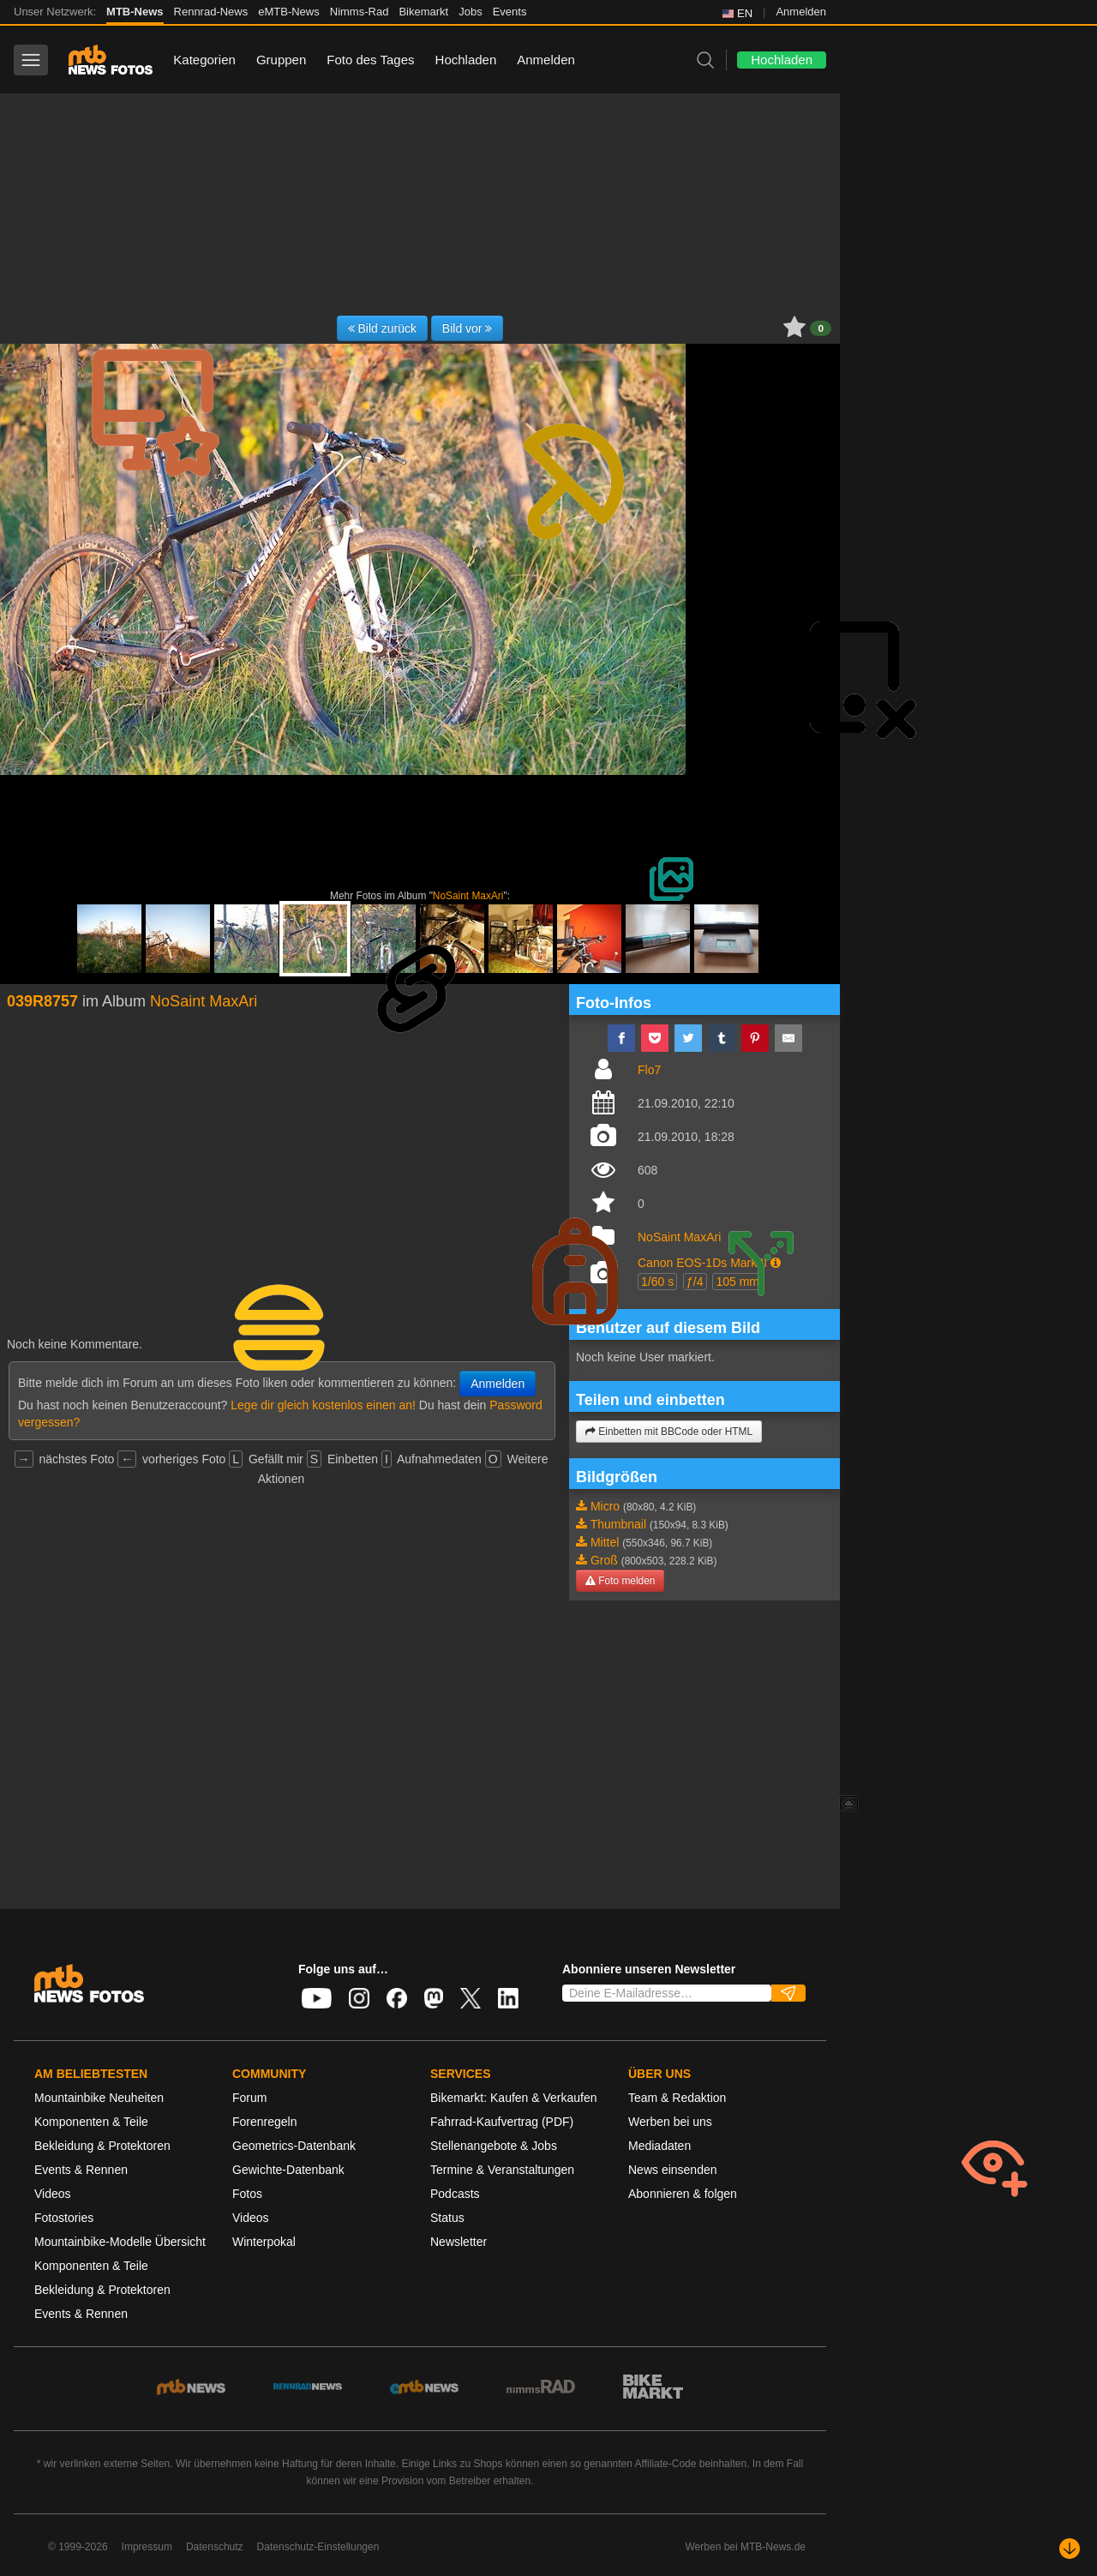 The height and width of the screenshot is (2576, 1097). Describe the element at coordinates (418, 986) in the screenshot. I see `link to Svelte framework documentation or resources` at that location.